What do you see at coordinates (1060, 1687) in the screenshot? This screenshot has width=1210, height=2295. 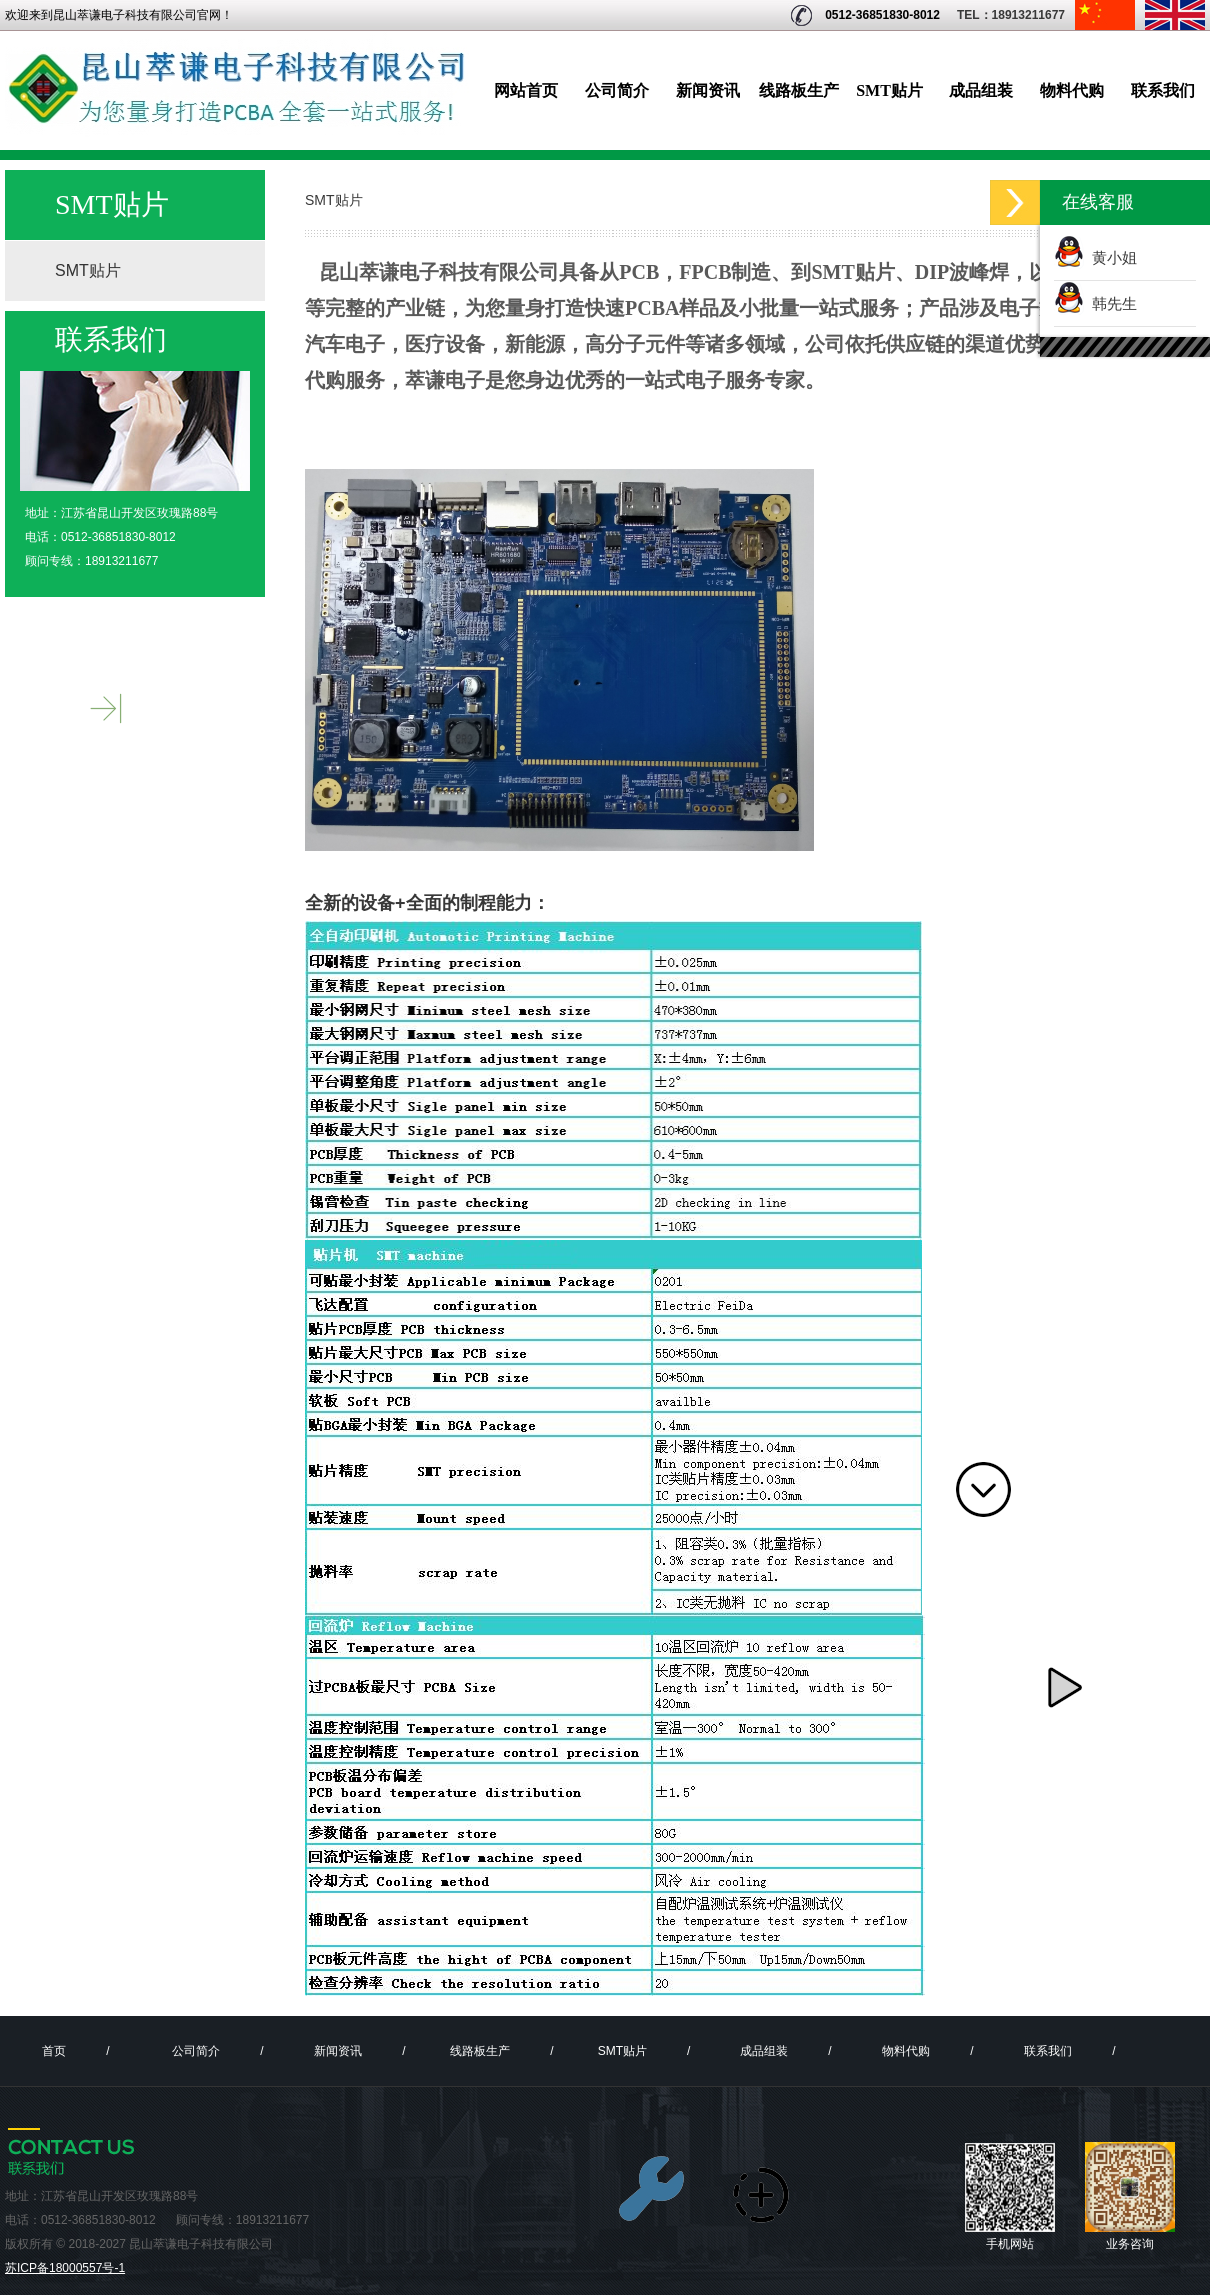 I see `play media or start video` at bounding box center [1060, 1687].